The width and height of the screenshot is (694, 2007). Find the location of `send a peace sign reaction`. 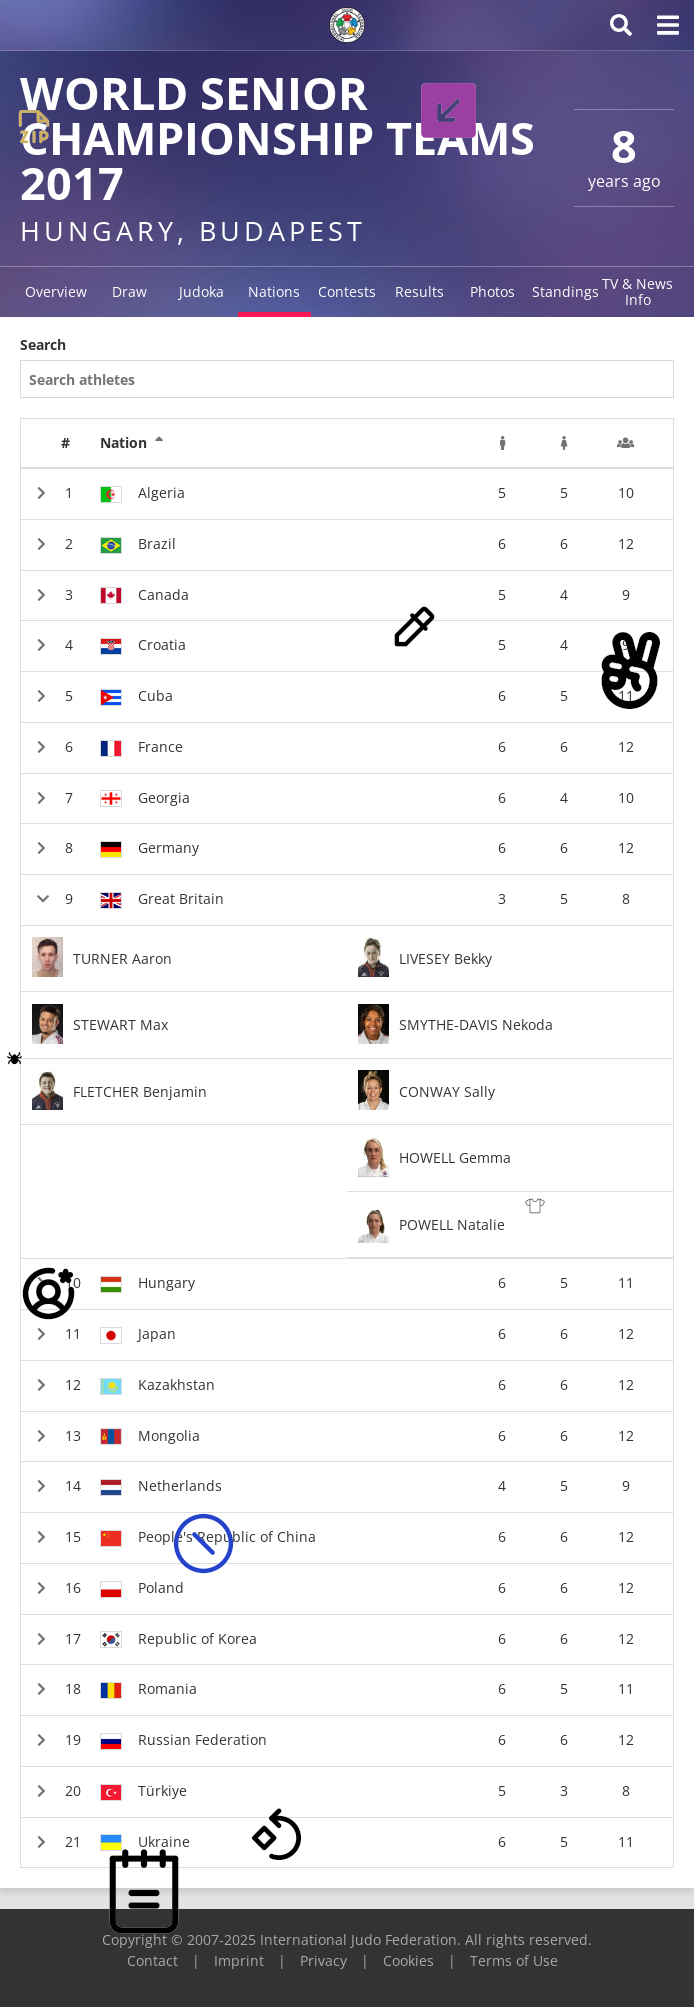

send a peace sign reaction is located at coordinates (629, 670).